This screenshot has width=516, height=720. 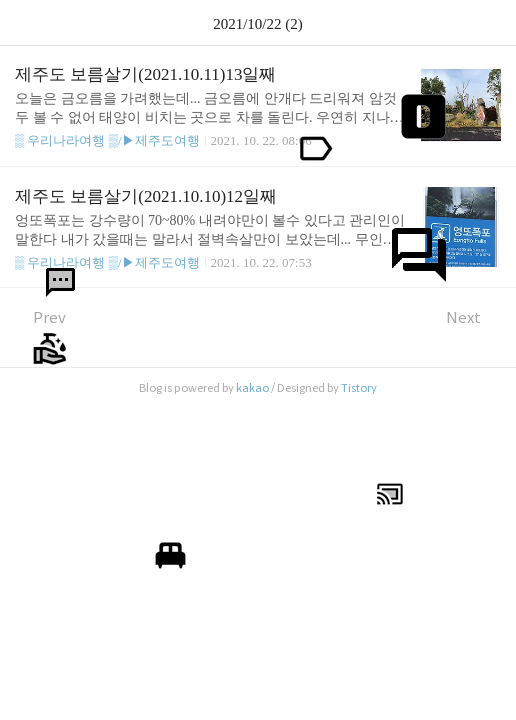 I want to click on hand washing or hygiene reminder, so click(x=50, y=348).